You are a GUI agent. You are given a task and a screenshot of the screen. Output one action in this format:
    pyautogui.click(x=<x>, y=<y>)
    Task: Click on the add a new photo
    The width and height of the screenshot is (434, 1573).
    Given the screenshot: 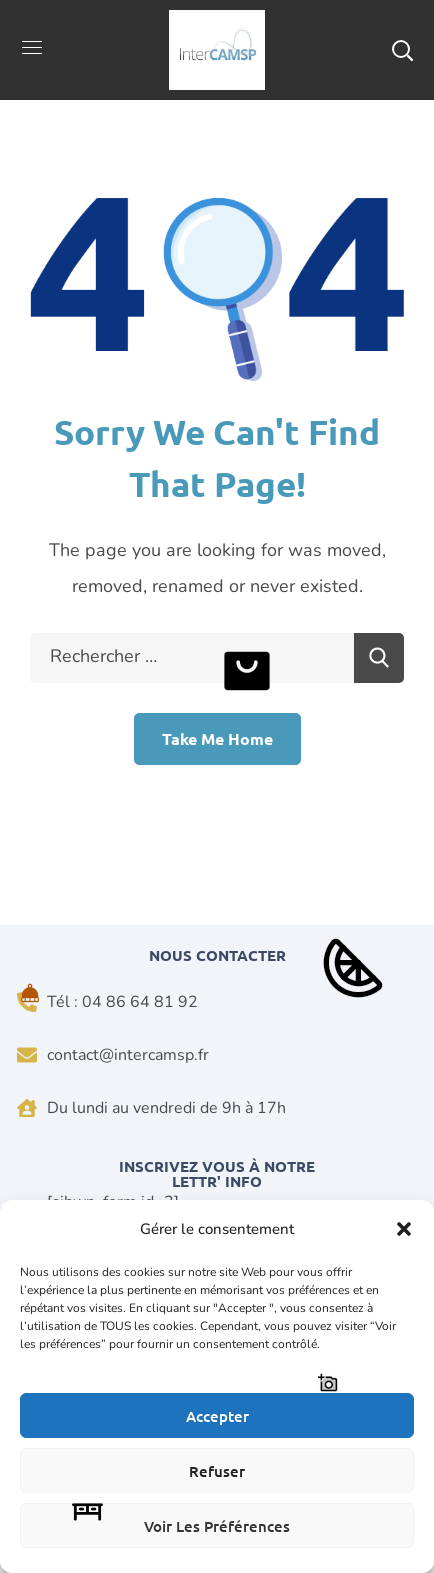 What is the action you would take?
    pyautogui.click(x=328, y=1383)
    